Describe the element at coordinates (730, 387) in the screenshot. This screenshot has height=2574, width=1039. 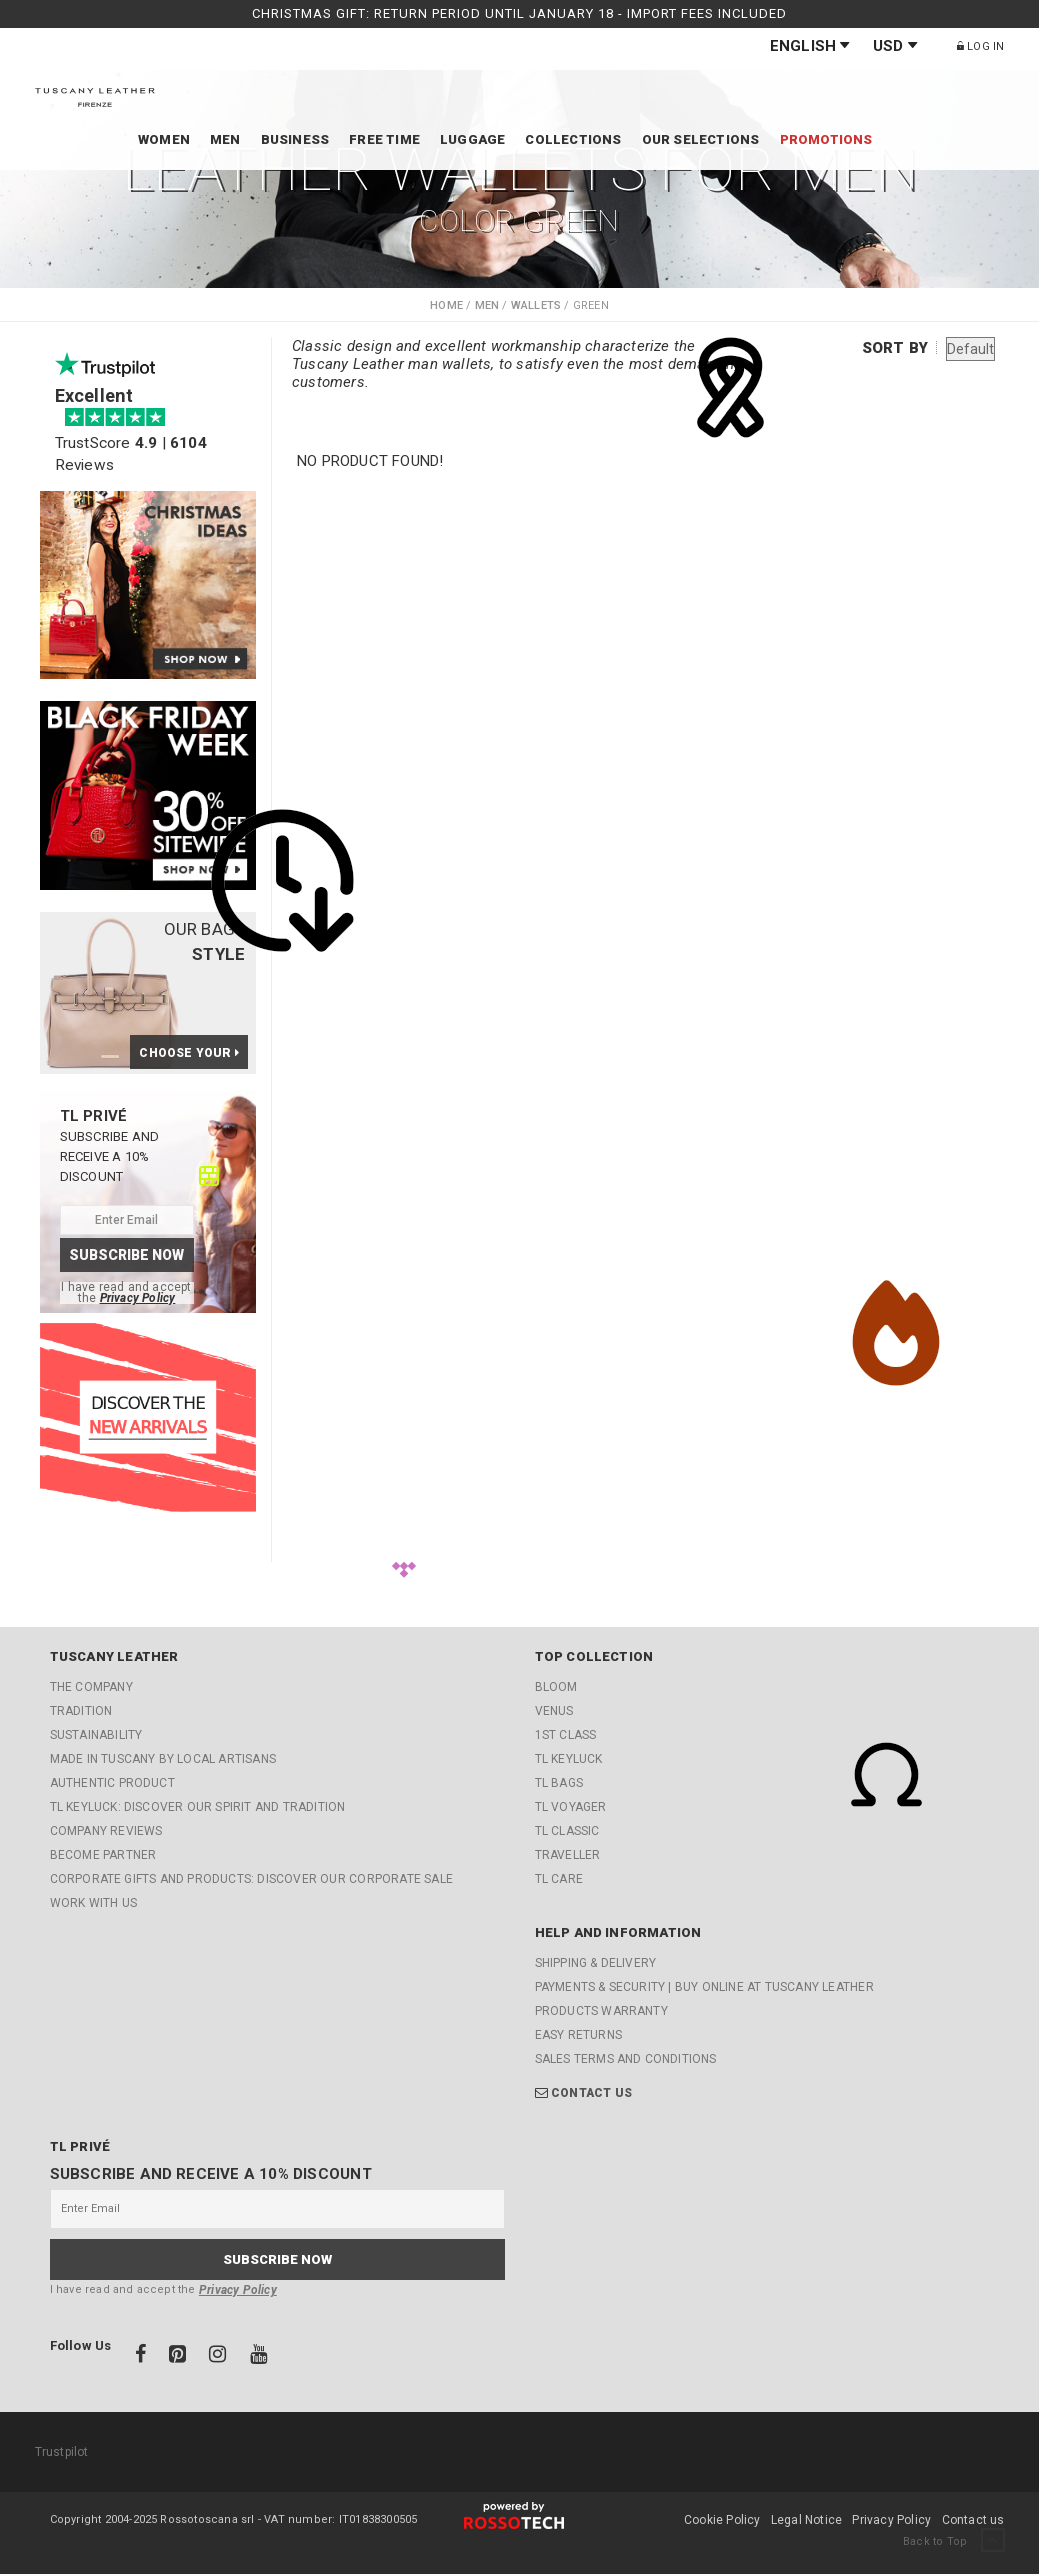
I see `awareness ribbon symbol for a cause or campaign` at that location.